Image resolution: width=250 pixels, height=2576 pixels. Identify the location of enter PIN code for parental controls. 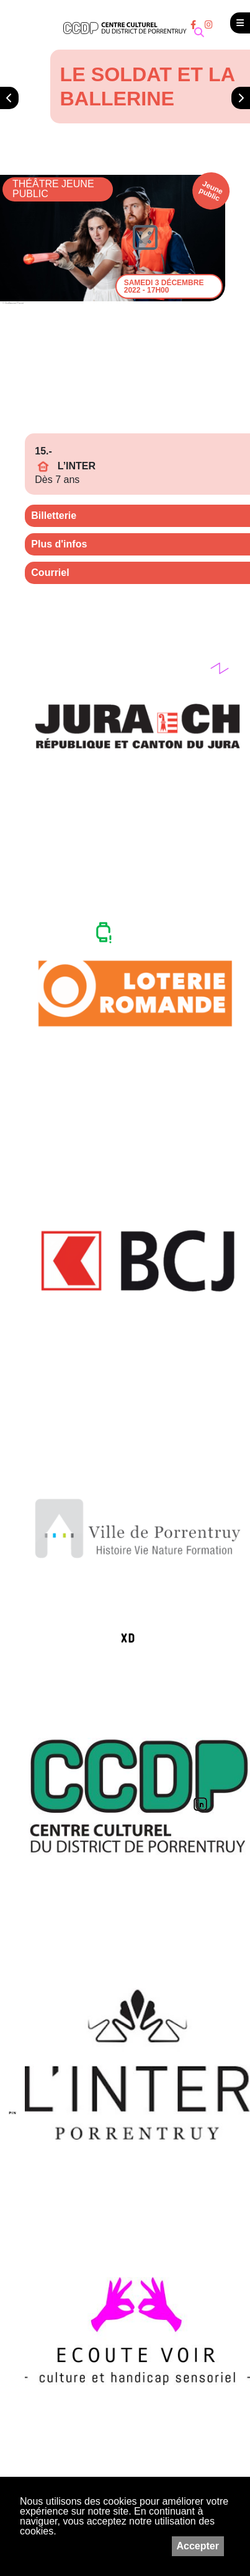
(12, 2113).